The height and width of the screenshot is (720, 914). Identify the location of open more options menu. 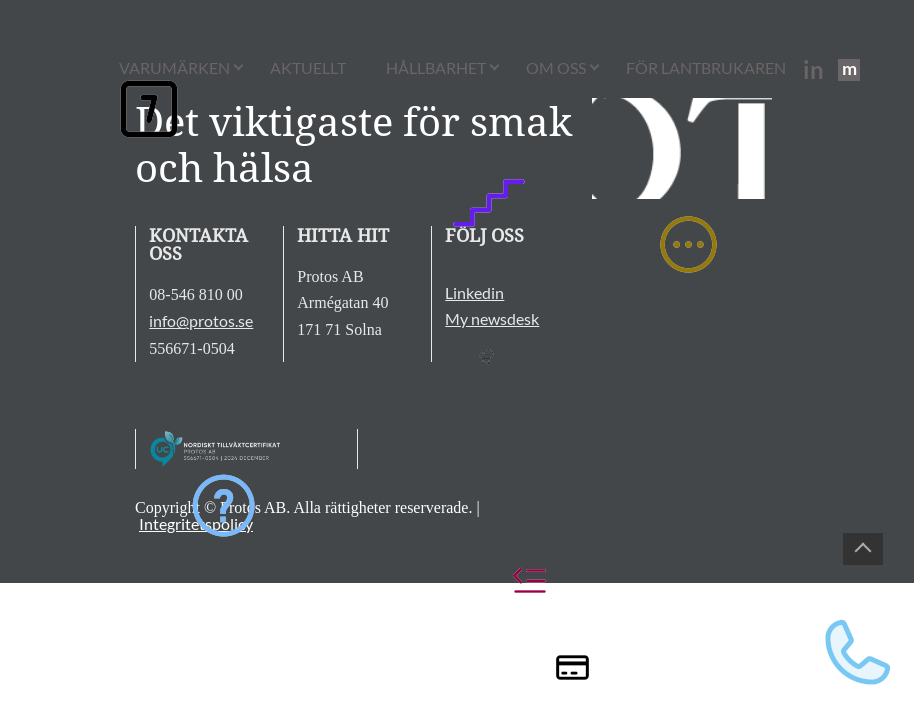
(688, 244).